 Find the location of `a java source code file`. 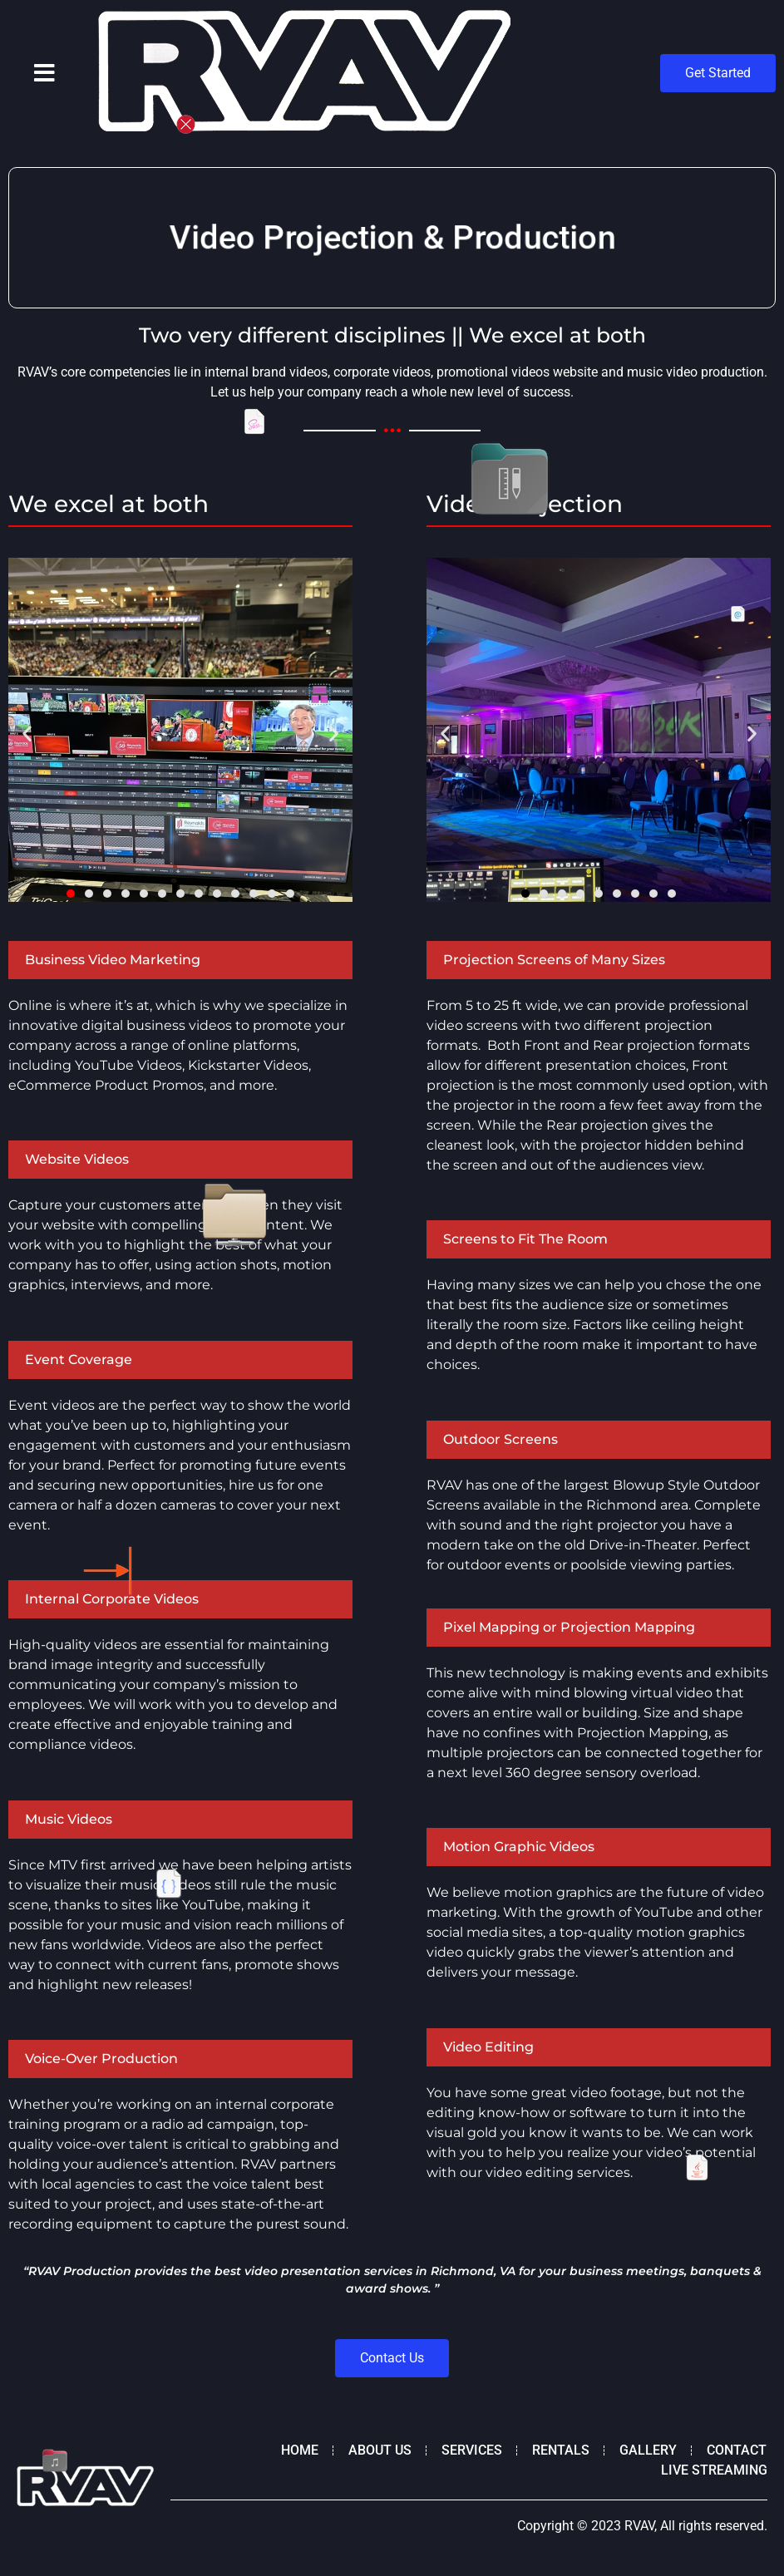

a java source code file is located at coordinates (697, 2167).